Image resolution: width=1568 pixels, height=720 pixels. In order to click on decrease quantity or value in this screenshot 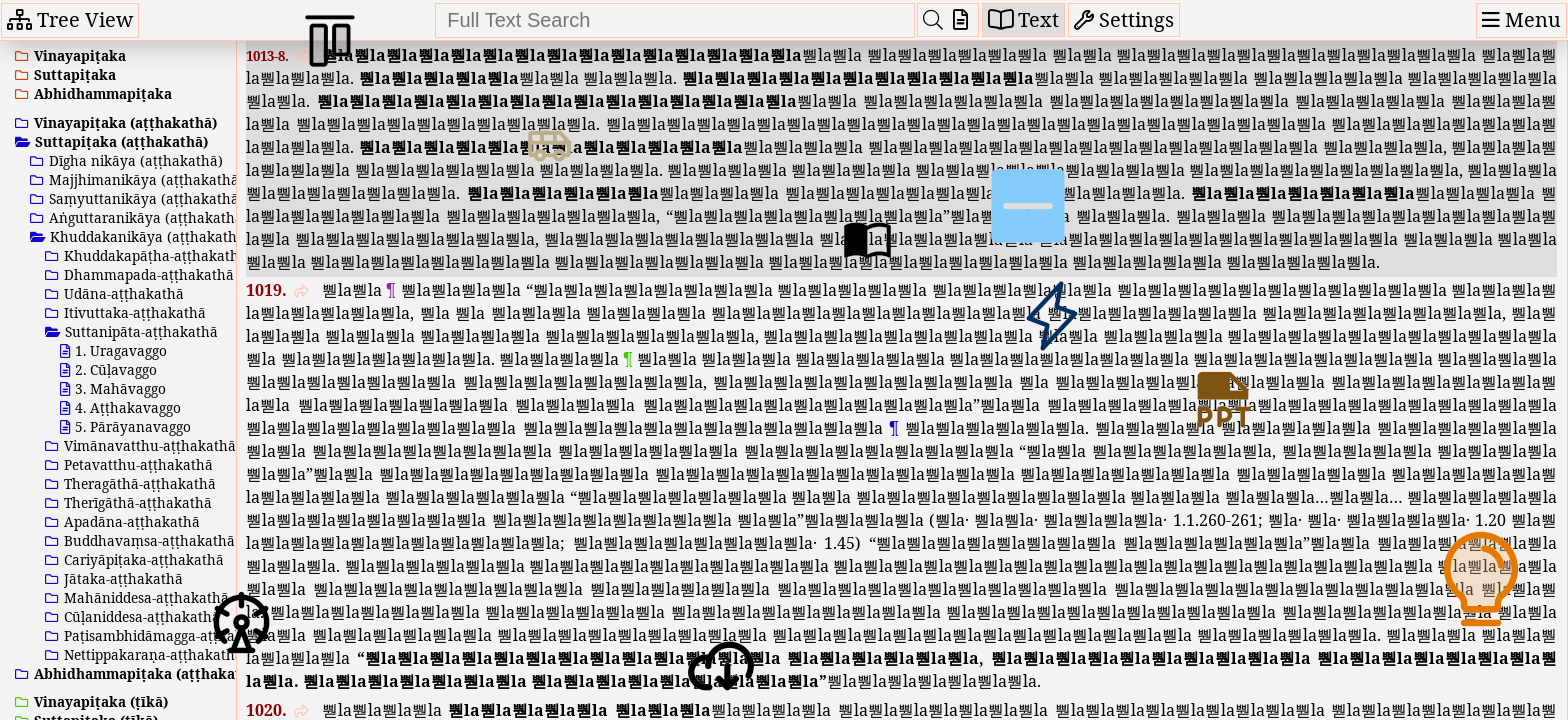, I will do `click(1028, 206)`.